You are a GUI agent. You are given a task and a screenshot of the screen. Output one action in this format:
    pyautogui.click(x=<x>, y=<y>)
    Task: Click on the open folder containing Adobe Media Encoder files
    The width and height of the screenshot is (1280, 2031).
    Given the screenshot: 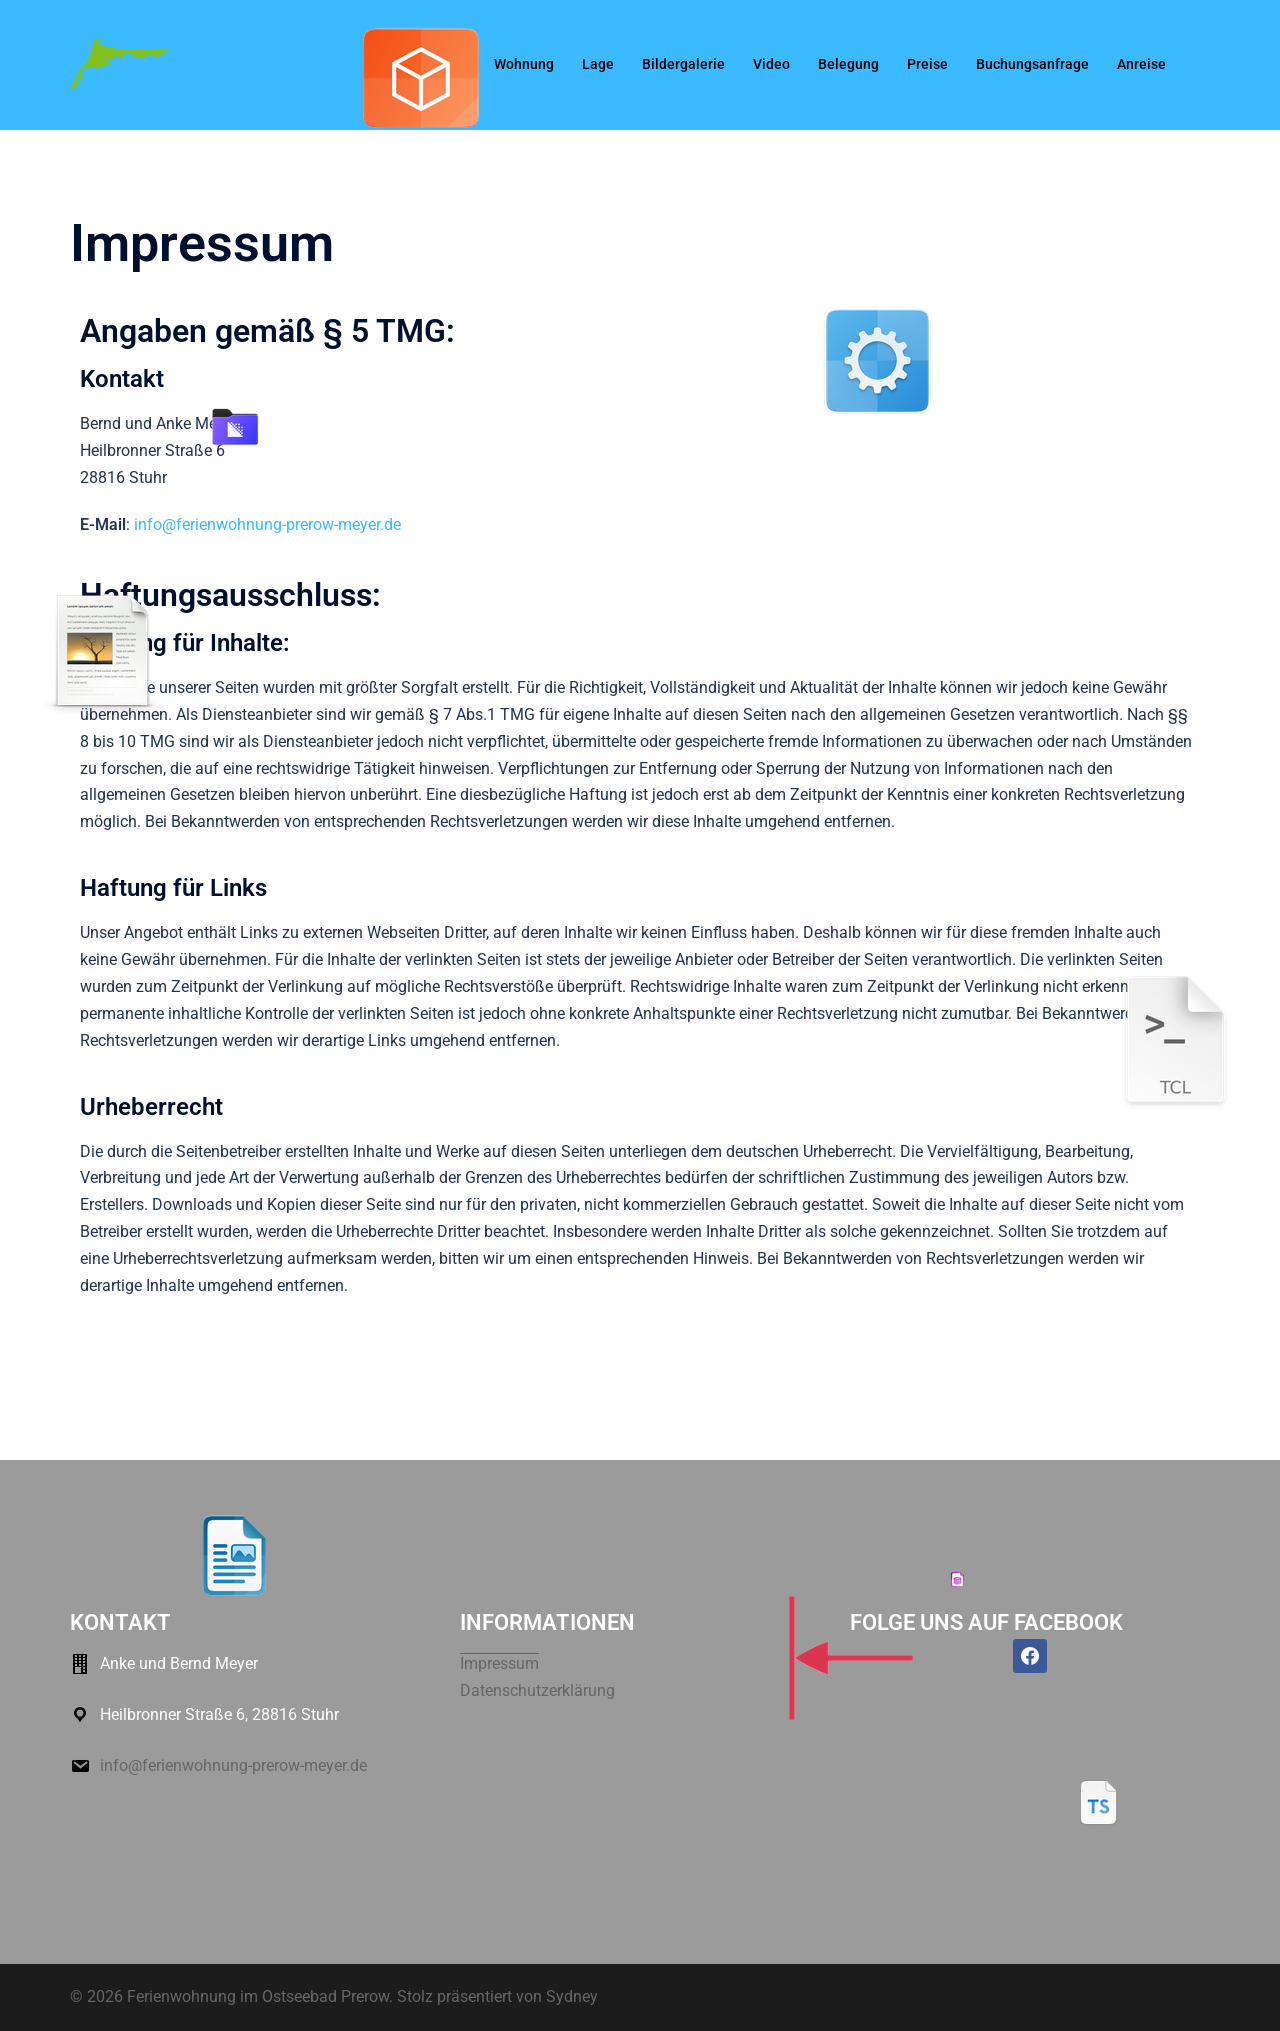 What is the action you would take?
    pyautogui.click(x=235, y=428)
    